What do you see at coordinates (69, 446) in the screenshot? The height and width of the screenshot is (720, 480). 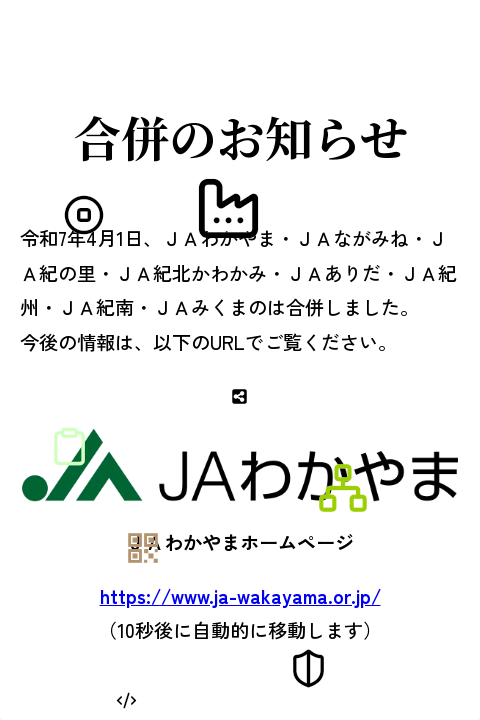 I see `copy content to clipboard` at bounding box center [69, 446].